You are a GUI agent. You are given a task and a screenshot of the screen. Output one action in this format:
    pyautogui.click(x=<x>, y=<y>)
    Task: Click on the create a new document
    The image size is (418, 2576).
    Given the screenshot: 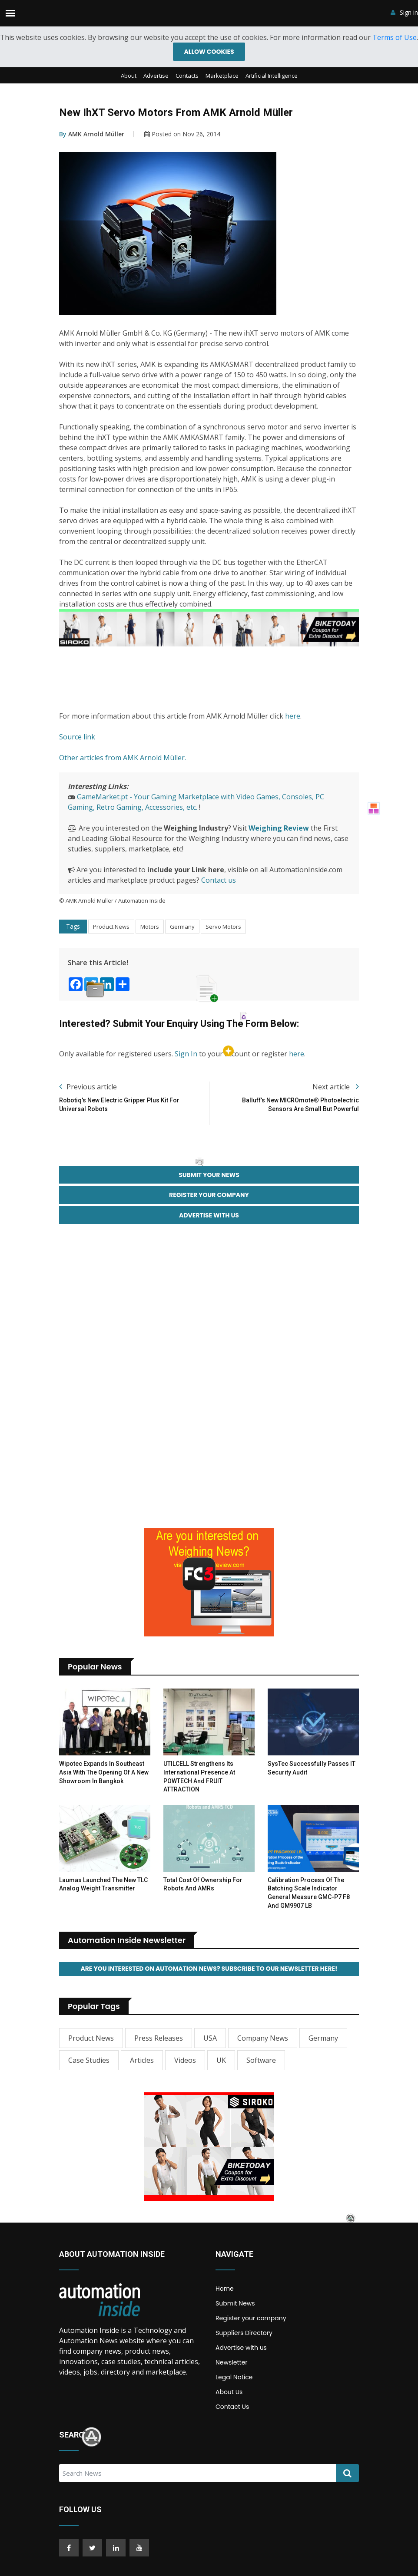 What is the action you would take?
    pyautogui.click(x=206, y=988)
    